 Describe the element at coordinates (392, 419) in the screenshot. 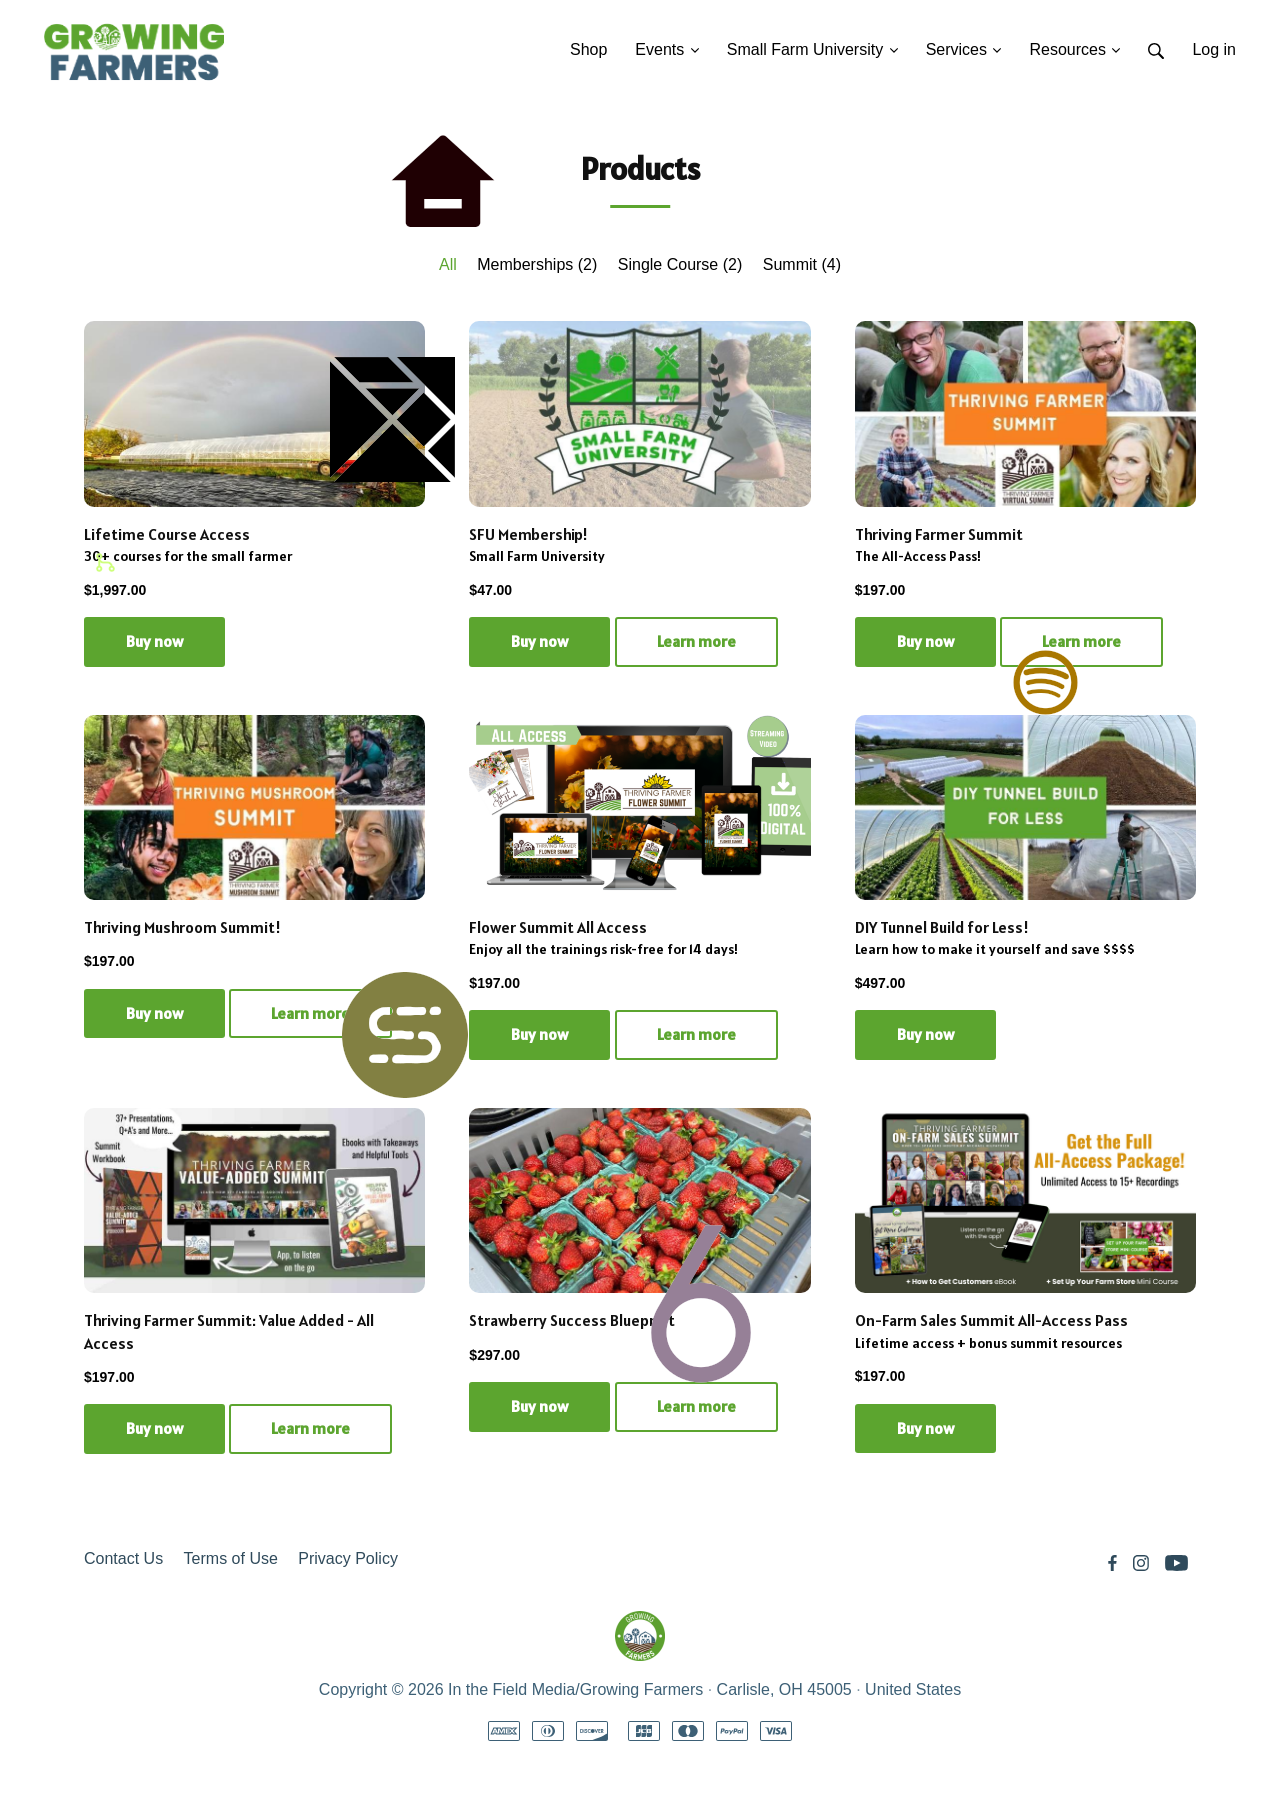

I see `elm programming language logo` at that location.